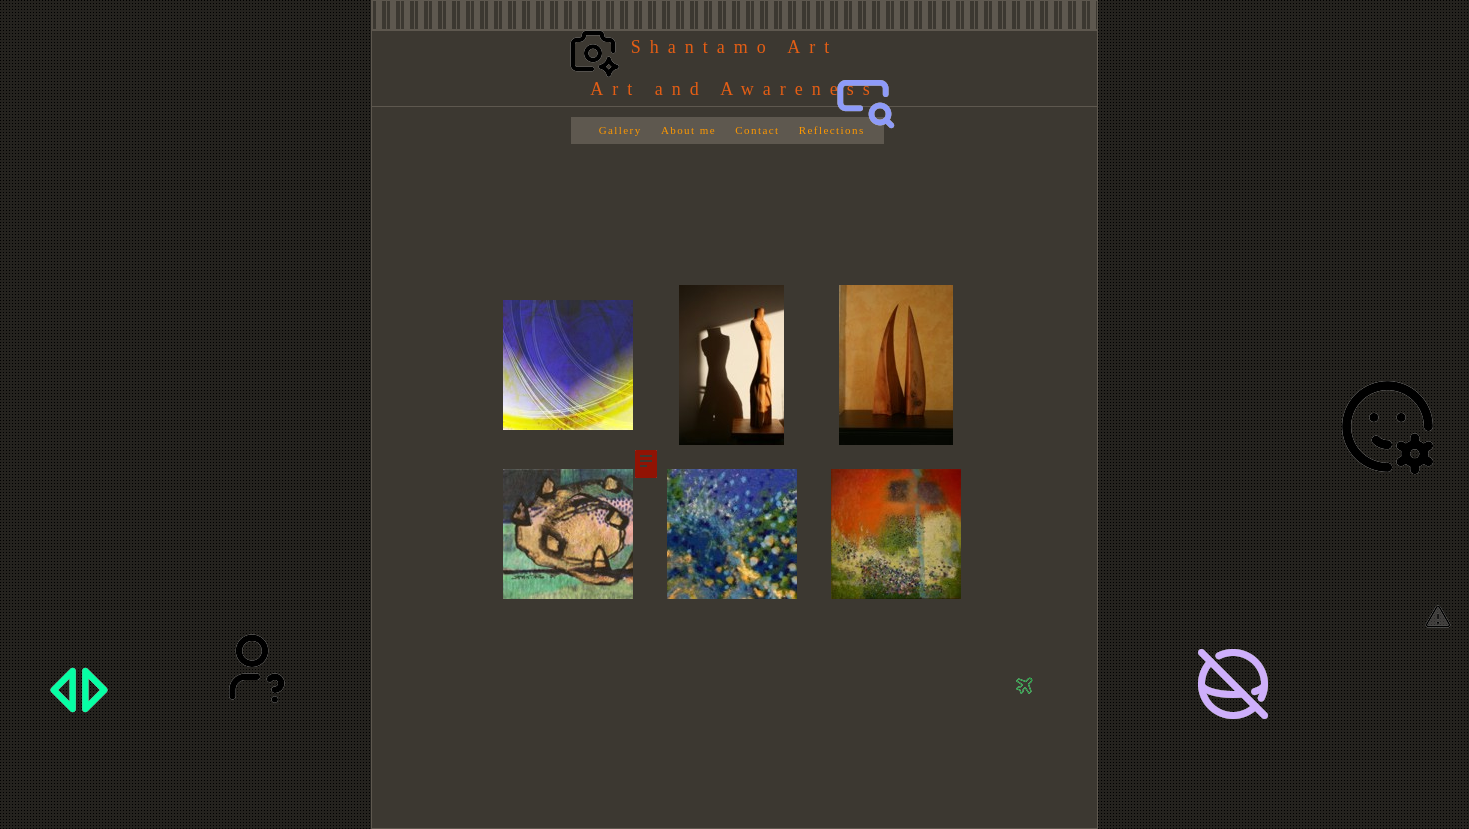 The width and height of the screenshot is (1469, 829). Describe the element at coordinates (1438, 617) in the screenshot. I see `indicates a warning or caution state` at that location.